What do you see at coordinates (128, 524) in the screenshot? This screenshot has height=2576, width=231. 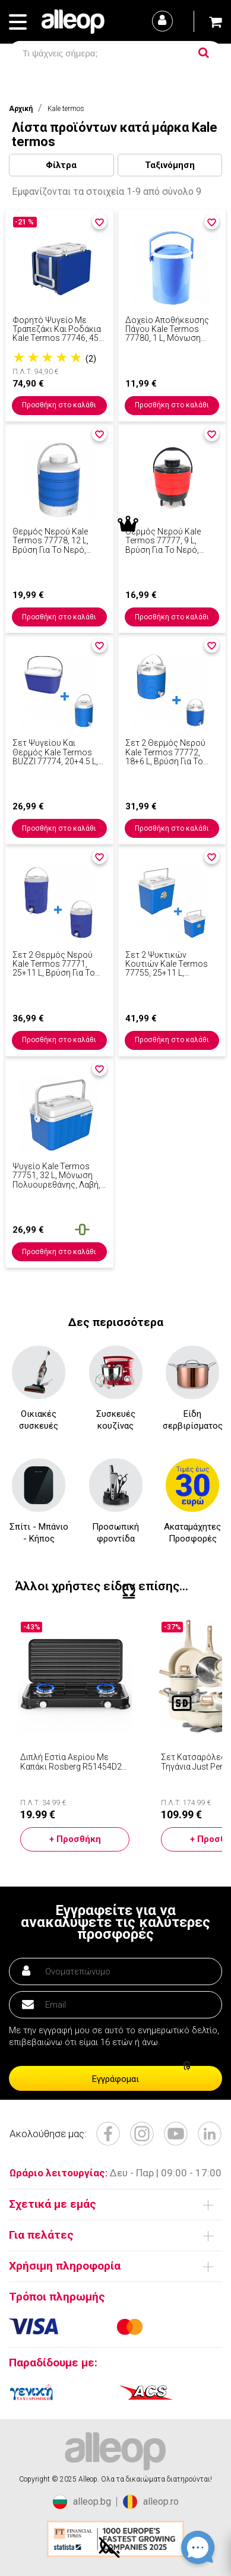 I see `indicates premium or VIP membership status` at bounding box center [128, 524].